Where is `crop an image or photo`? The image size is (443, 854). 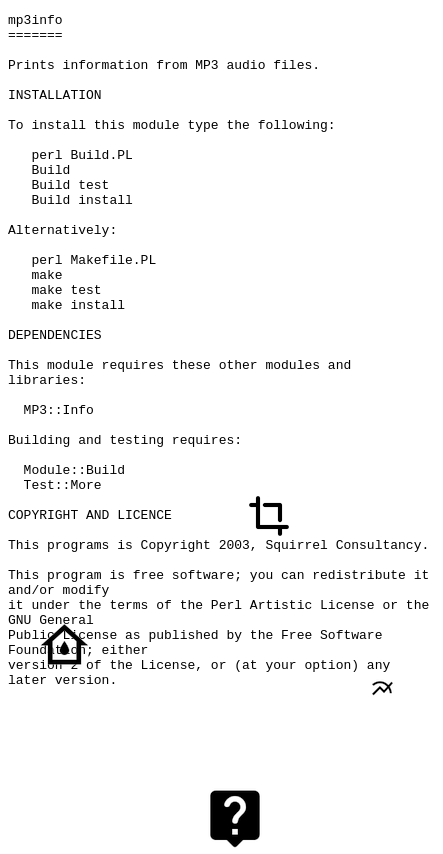 crop an image or photo is located at coordinates (269, 516).